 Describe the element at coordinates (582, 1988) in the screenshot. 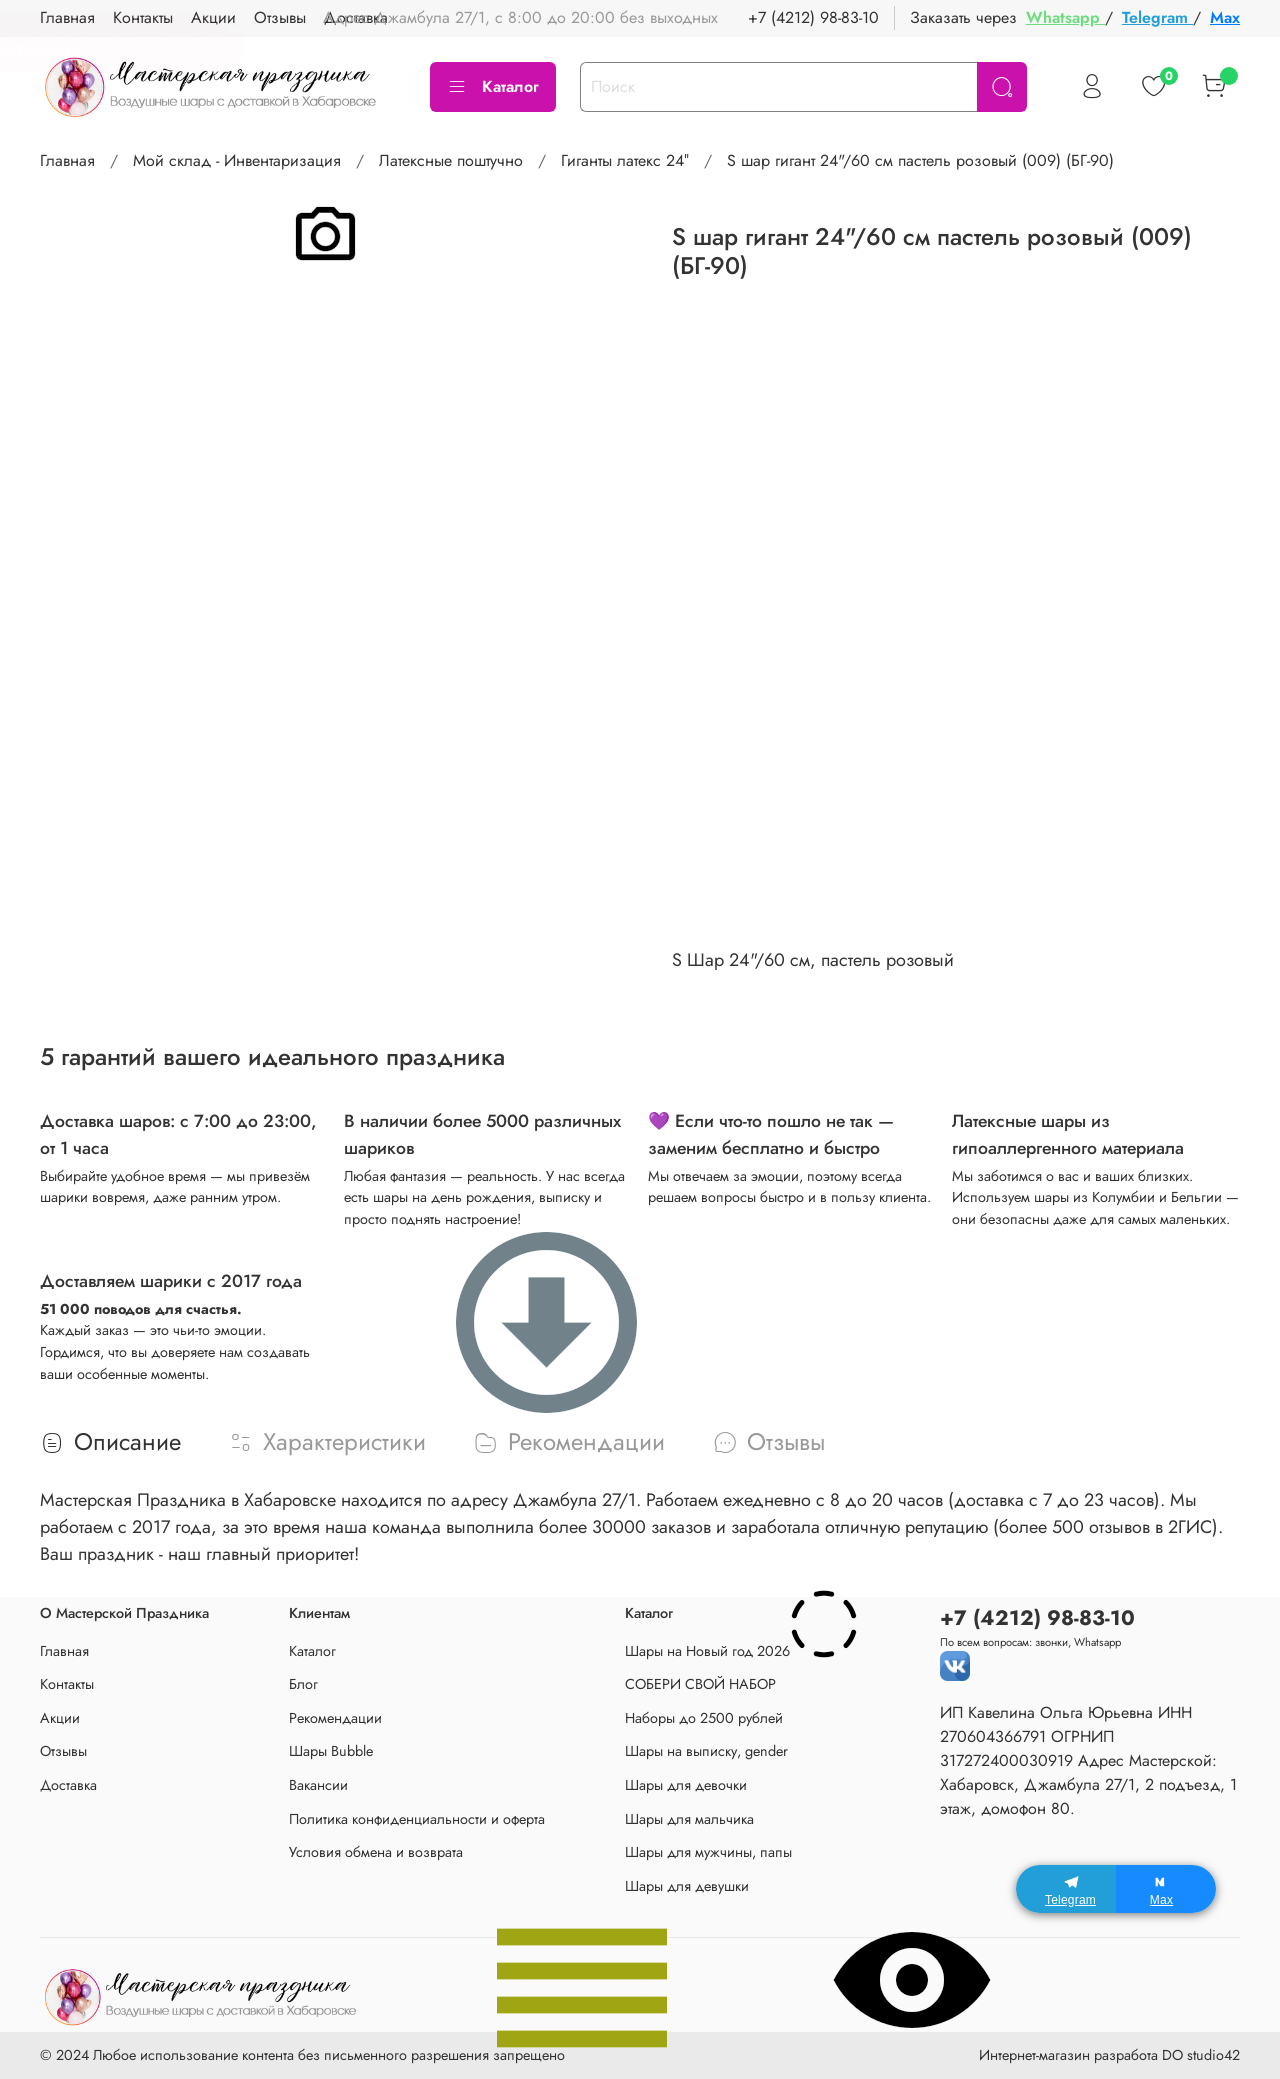

I see `switch to list view` at that location.